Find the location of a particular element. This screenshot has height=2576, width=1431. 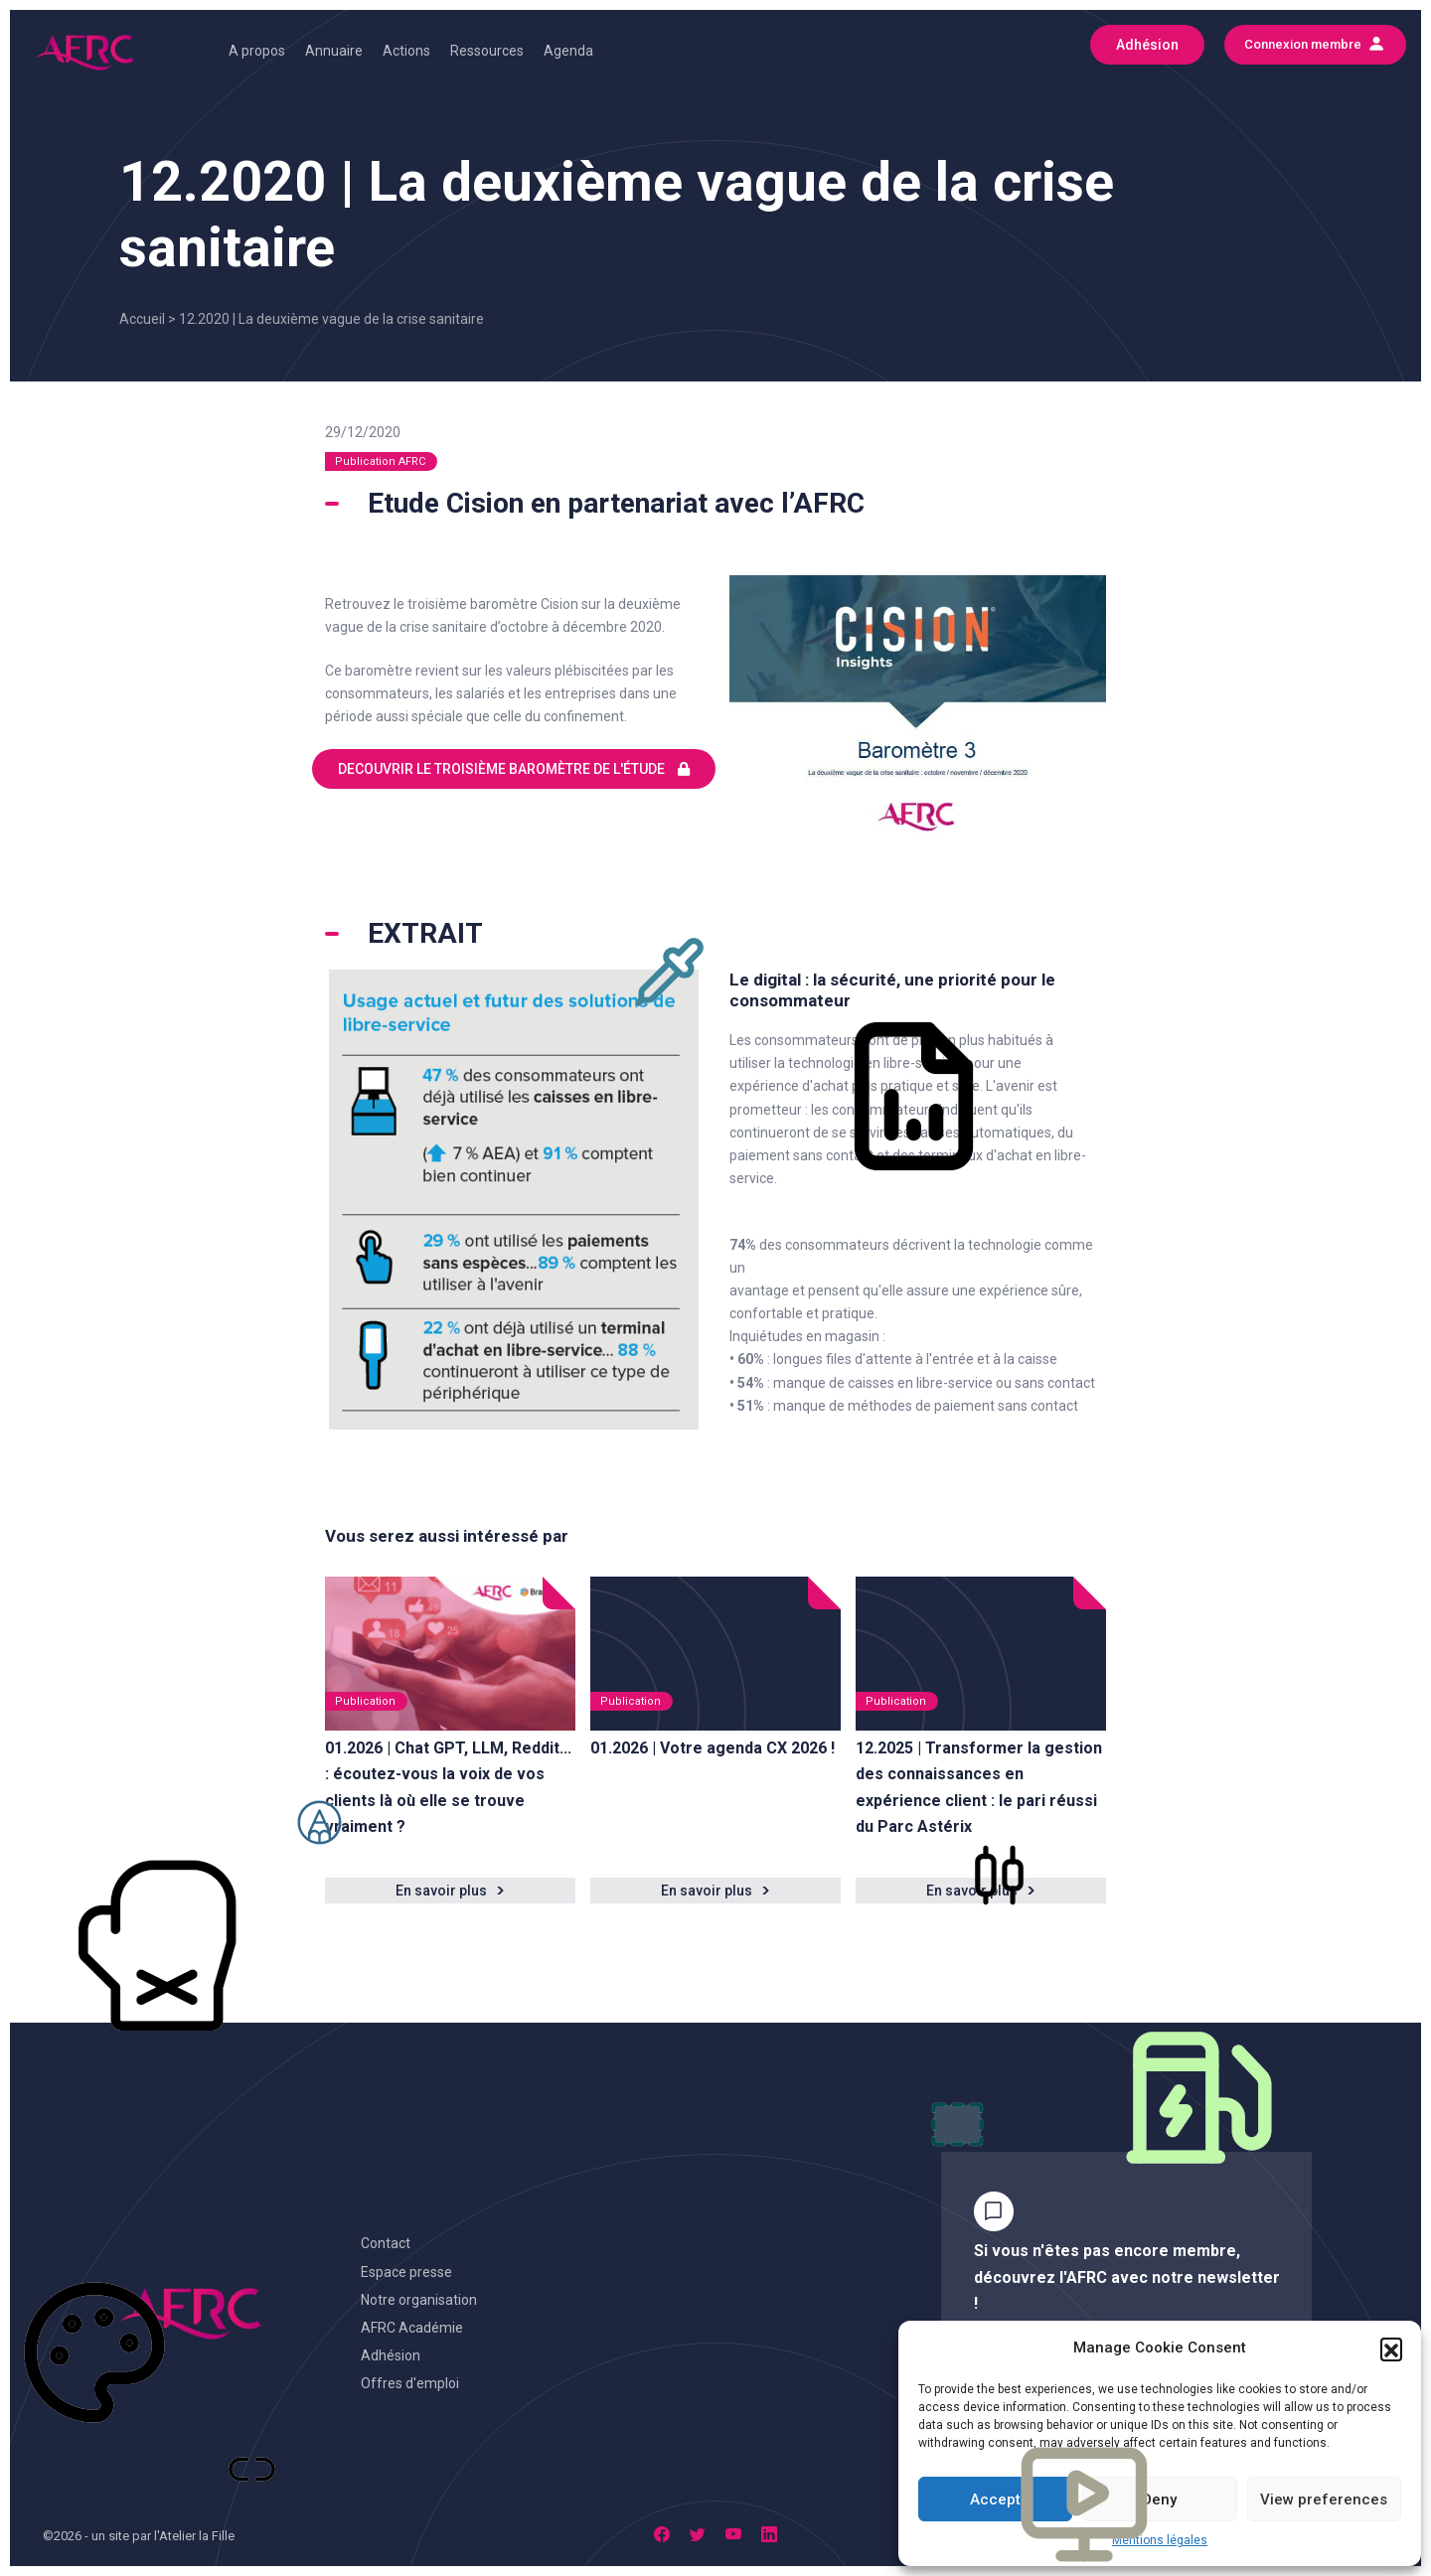

play video on display is located at coordinates (1084, 2504).